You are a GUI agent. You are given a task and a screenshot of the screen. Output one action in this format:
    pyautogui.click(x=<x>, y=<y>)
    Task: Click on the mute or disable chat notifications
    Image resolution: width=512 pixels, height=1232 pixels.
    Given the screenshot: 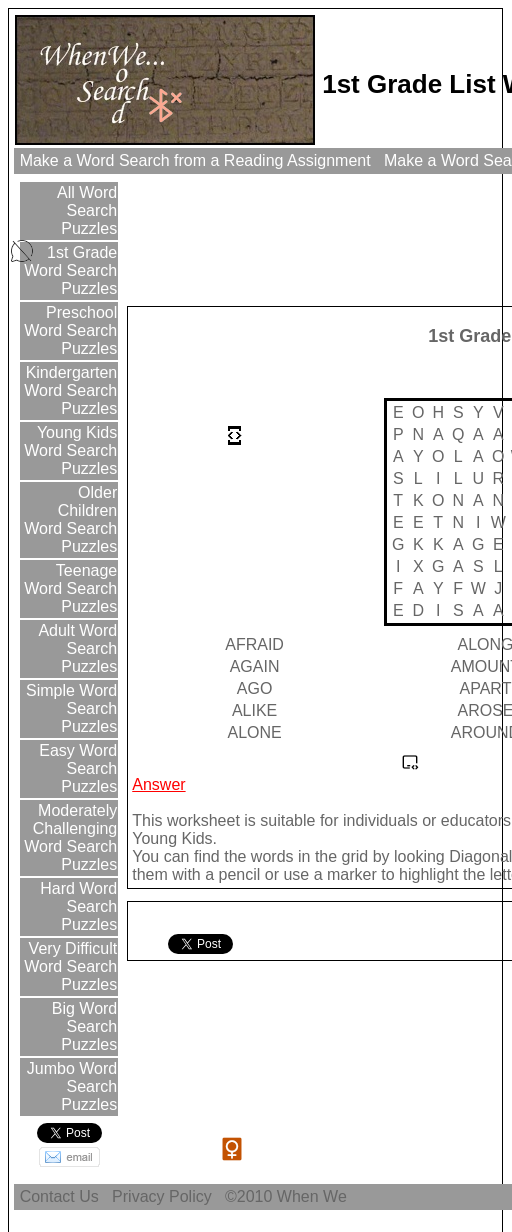 What is the action you would take?
    pyautogui.click(x=22, y=251)
    